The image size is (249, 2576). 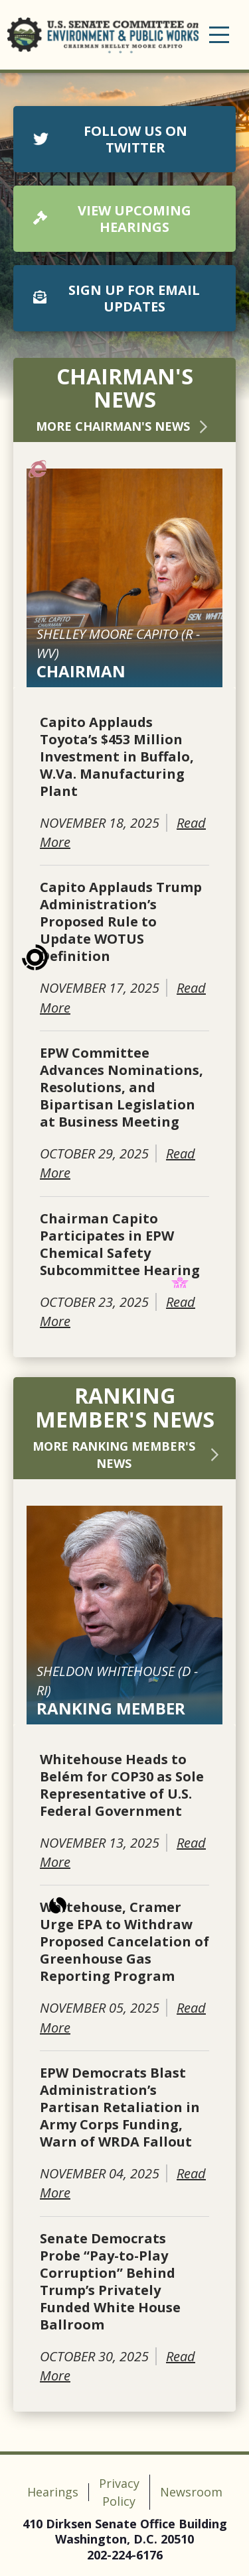 What do you see at coordinates (37, 469) in the screenshot?
I see `open internet explorer browser` at bounding box center [37, 469].